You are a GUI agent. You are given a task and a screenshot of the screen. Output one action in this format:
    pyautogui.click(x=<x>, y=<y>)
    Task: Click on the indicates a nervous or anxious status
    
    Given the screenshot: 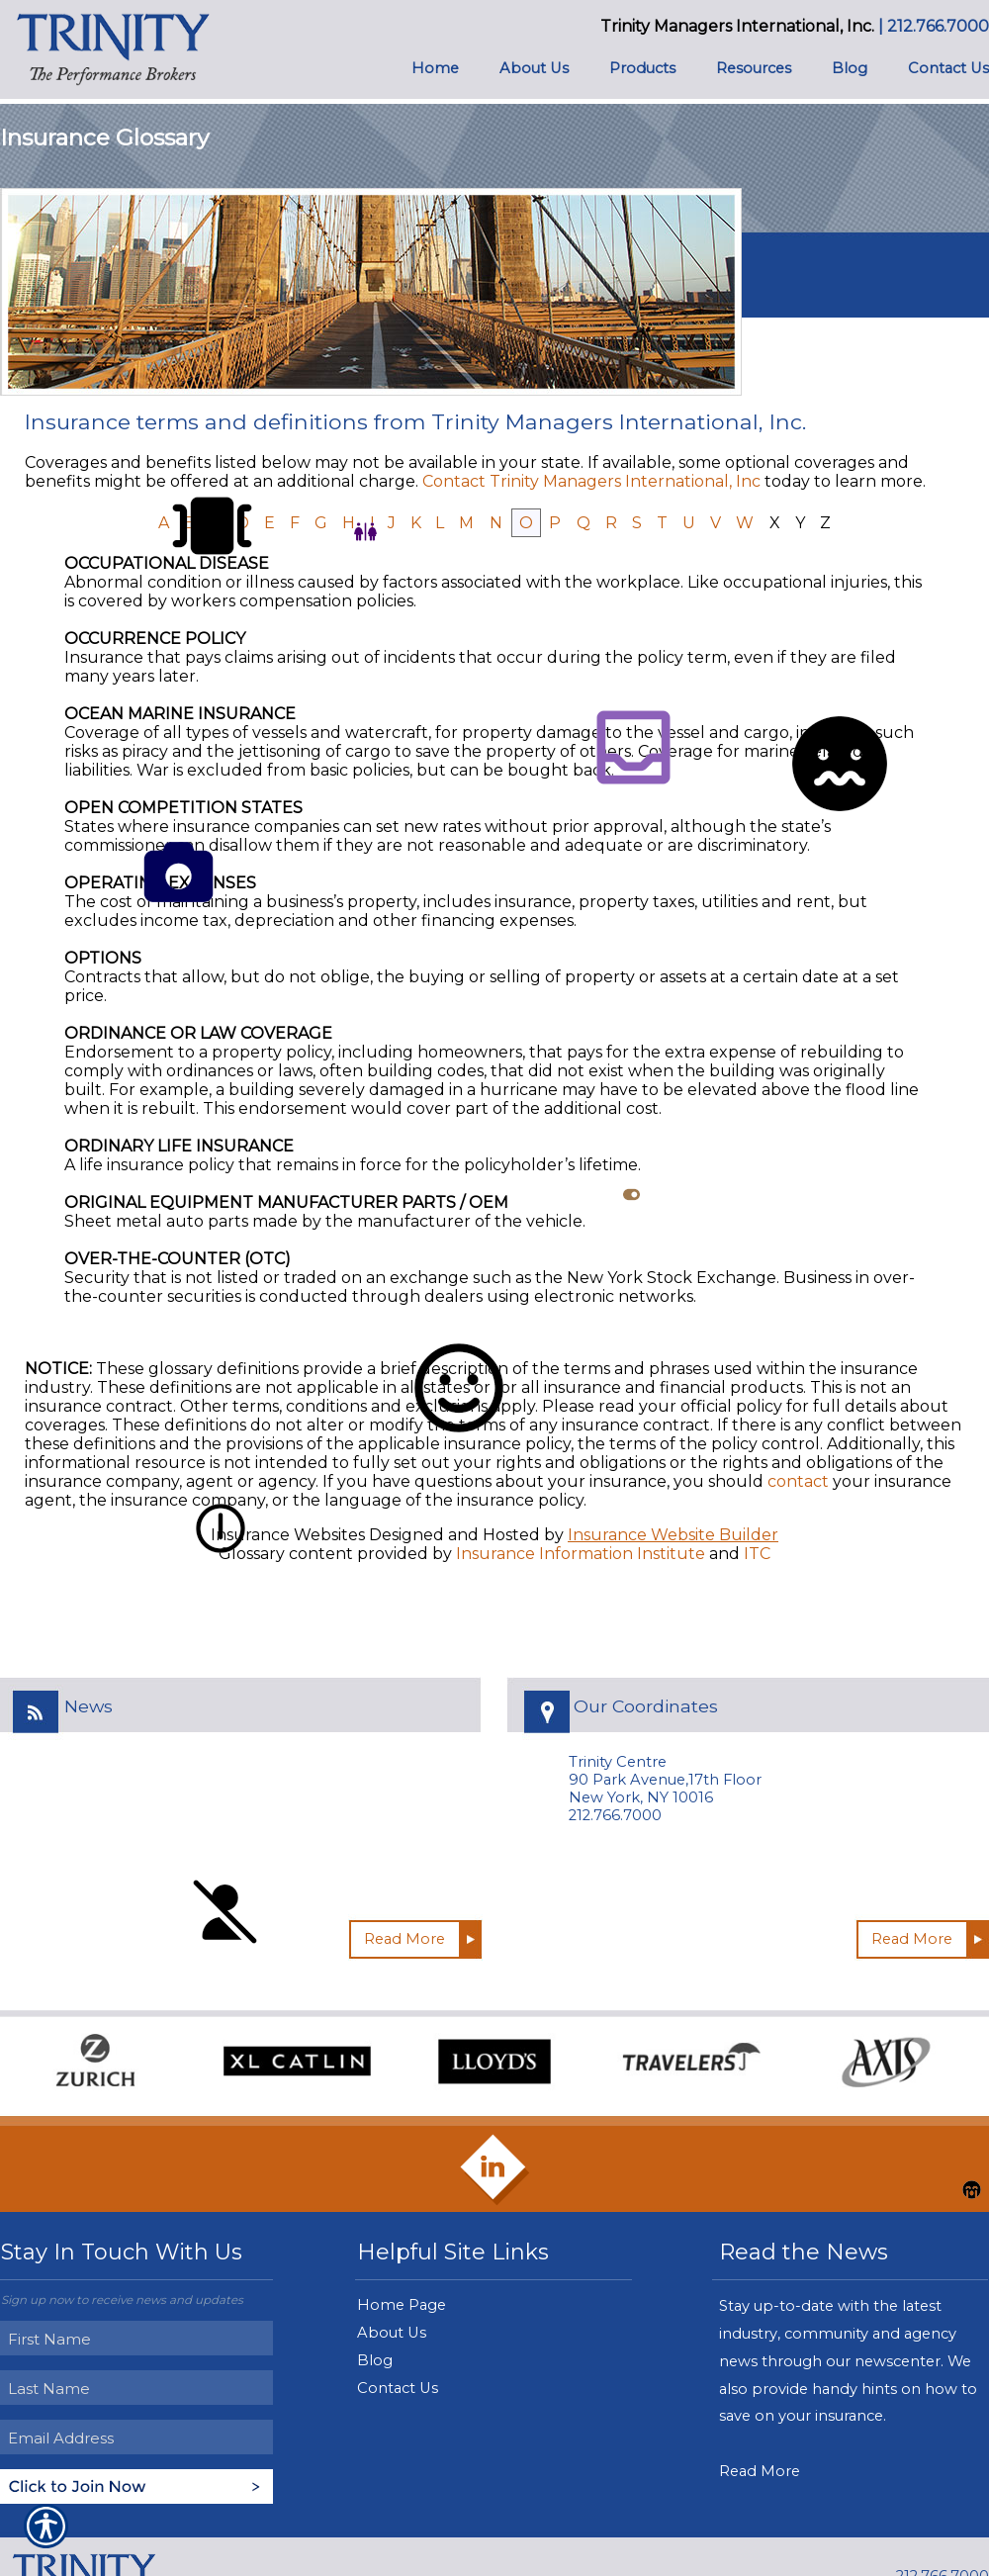 What is the action you would take?
    pyautogui.click(x=840, y=764)
    